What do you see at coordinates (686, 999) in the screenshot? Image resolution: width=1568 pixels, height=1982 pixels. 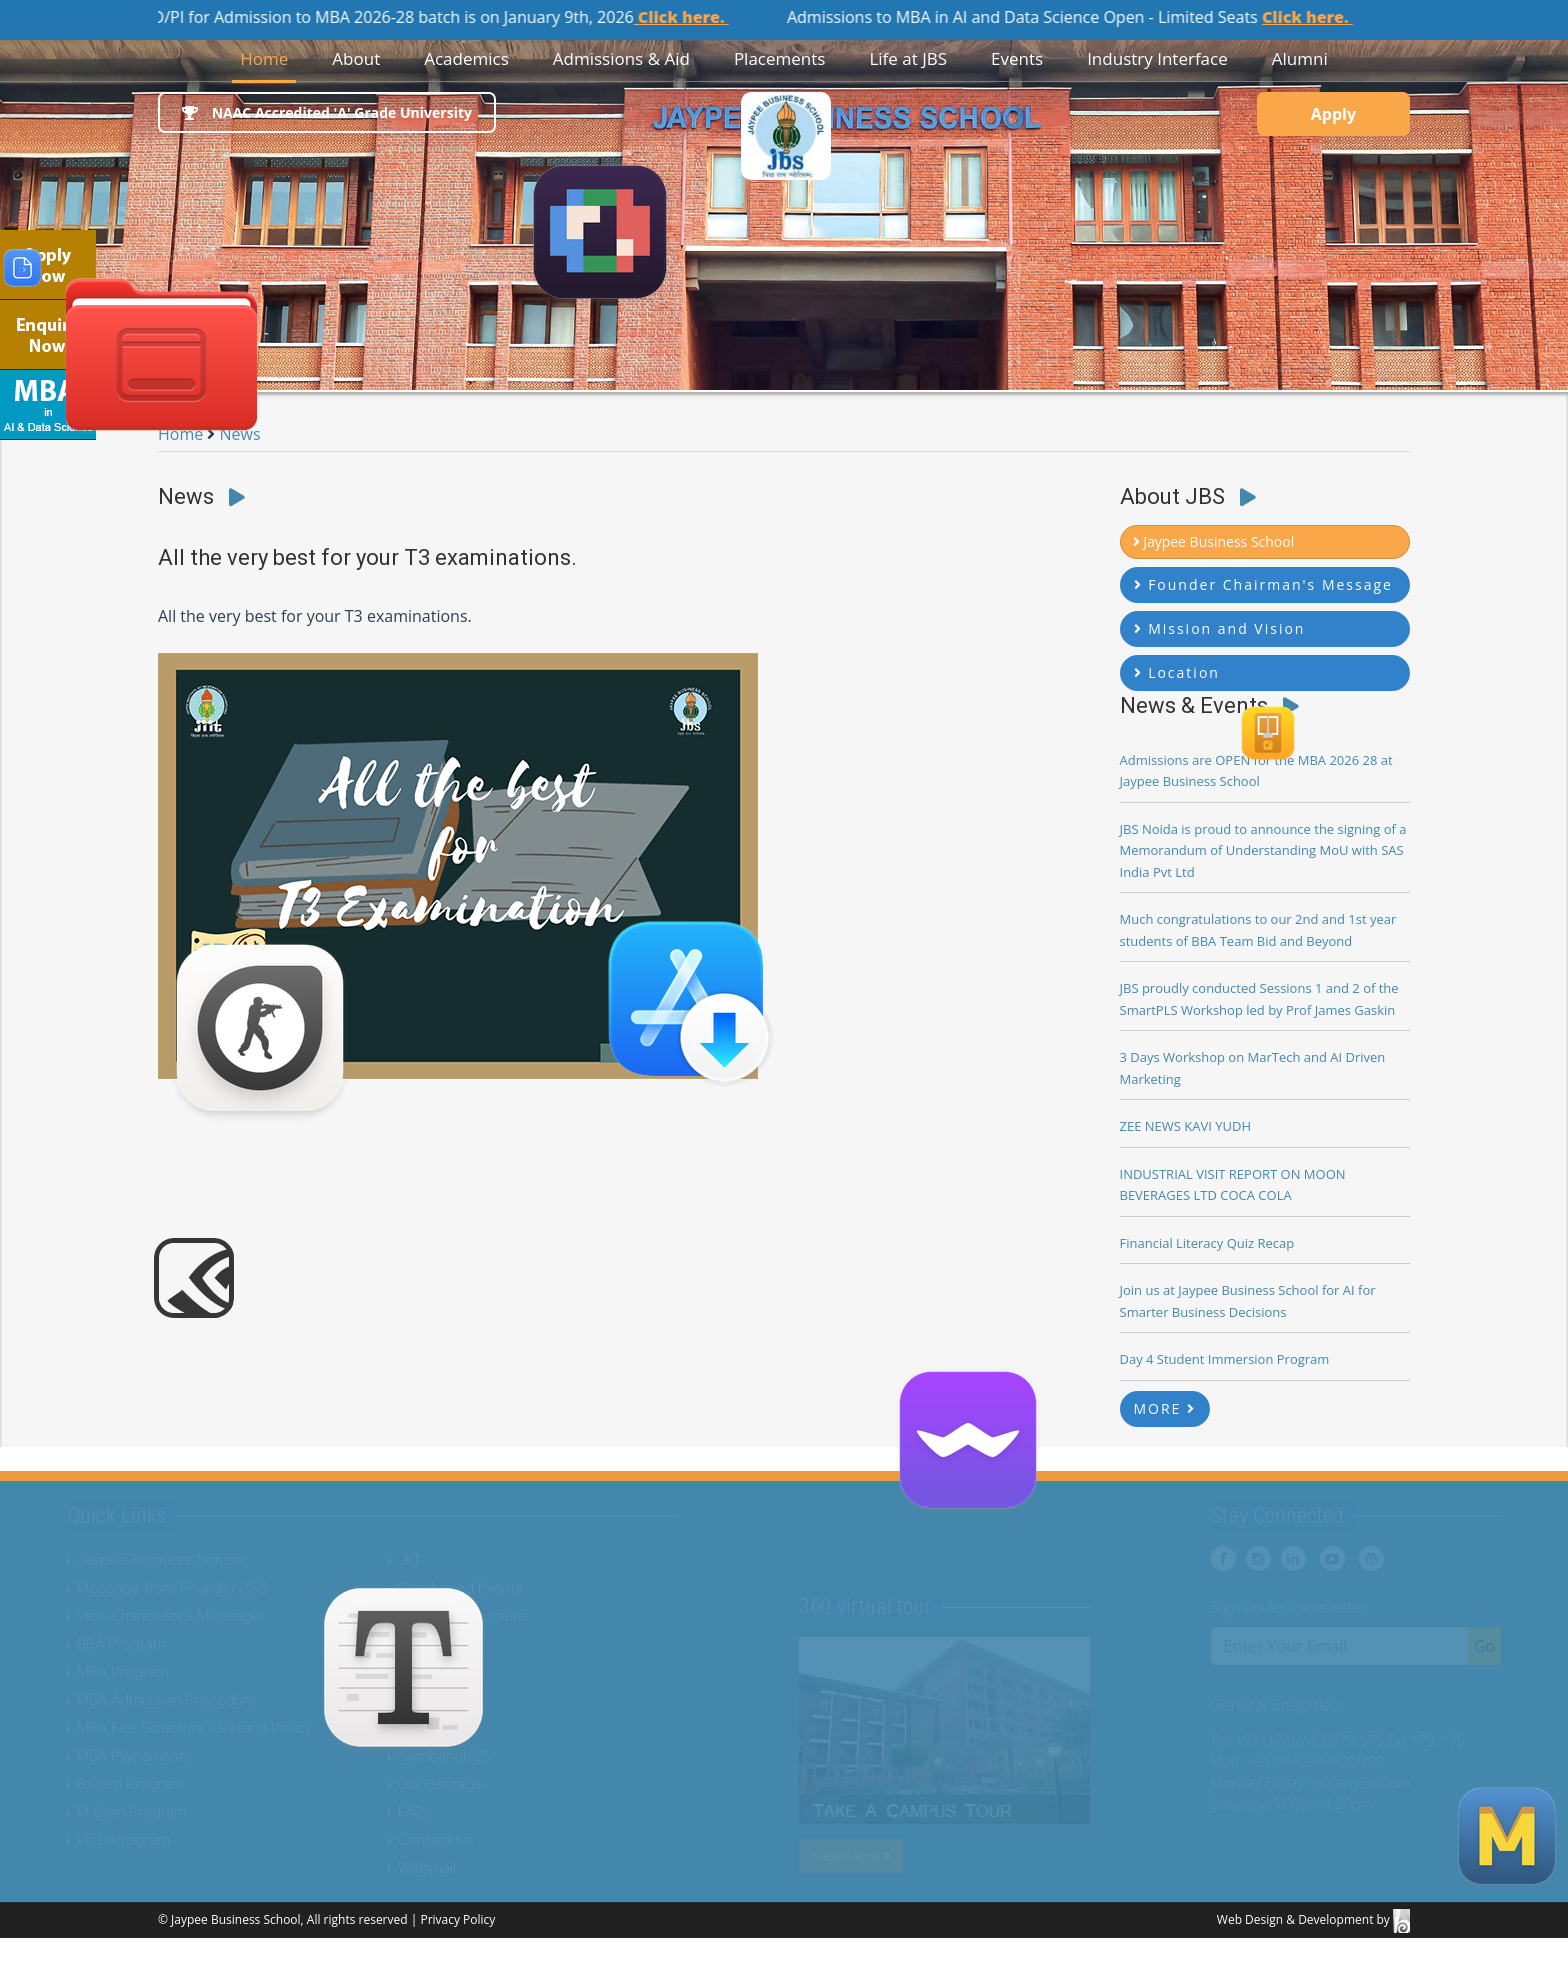 I see `install or download new applications` at bounding box center [686, 999].